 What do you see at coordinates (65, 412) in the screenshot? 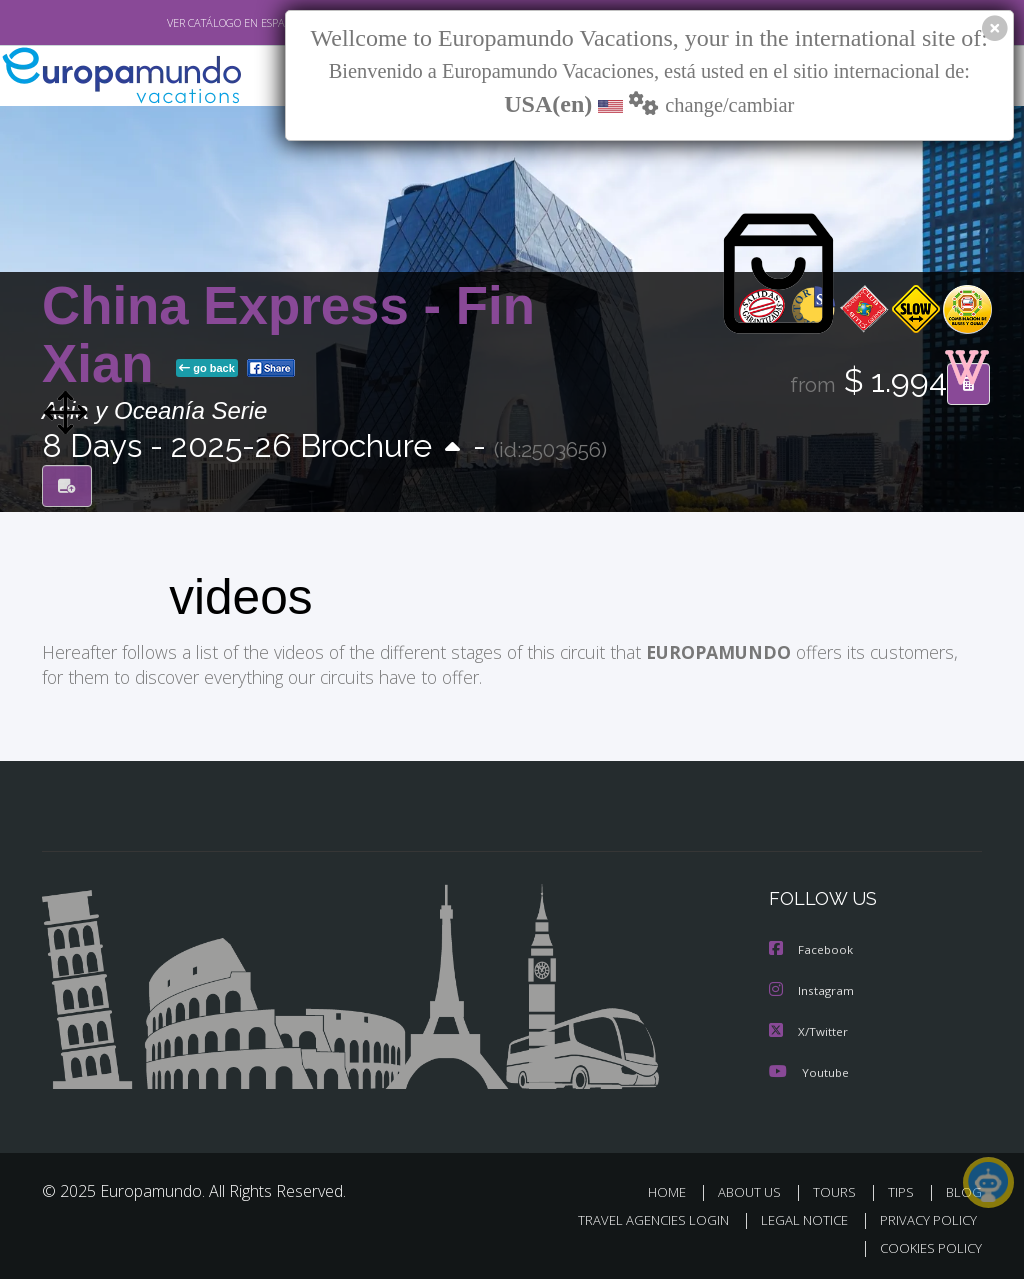
I see `move or reposition an element` at bounding box center [65, 412].